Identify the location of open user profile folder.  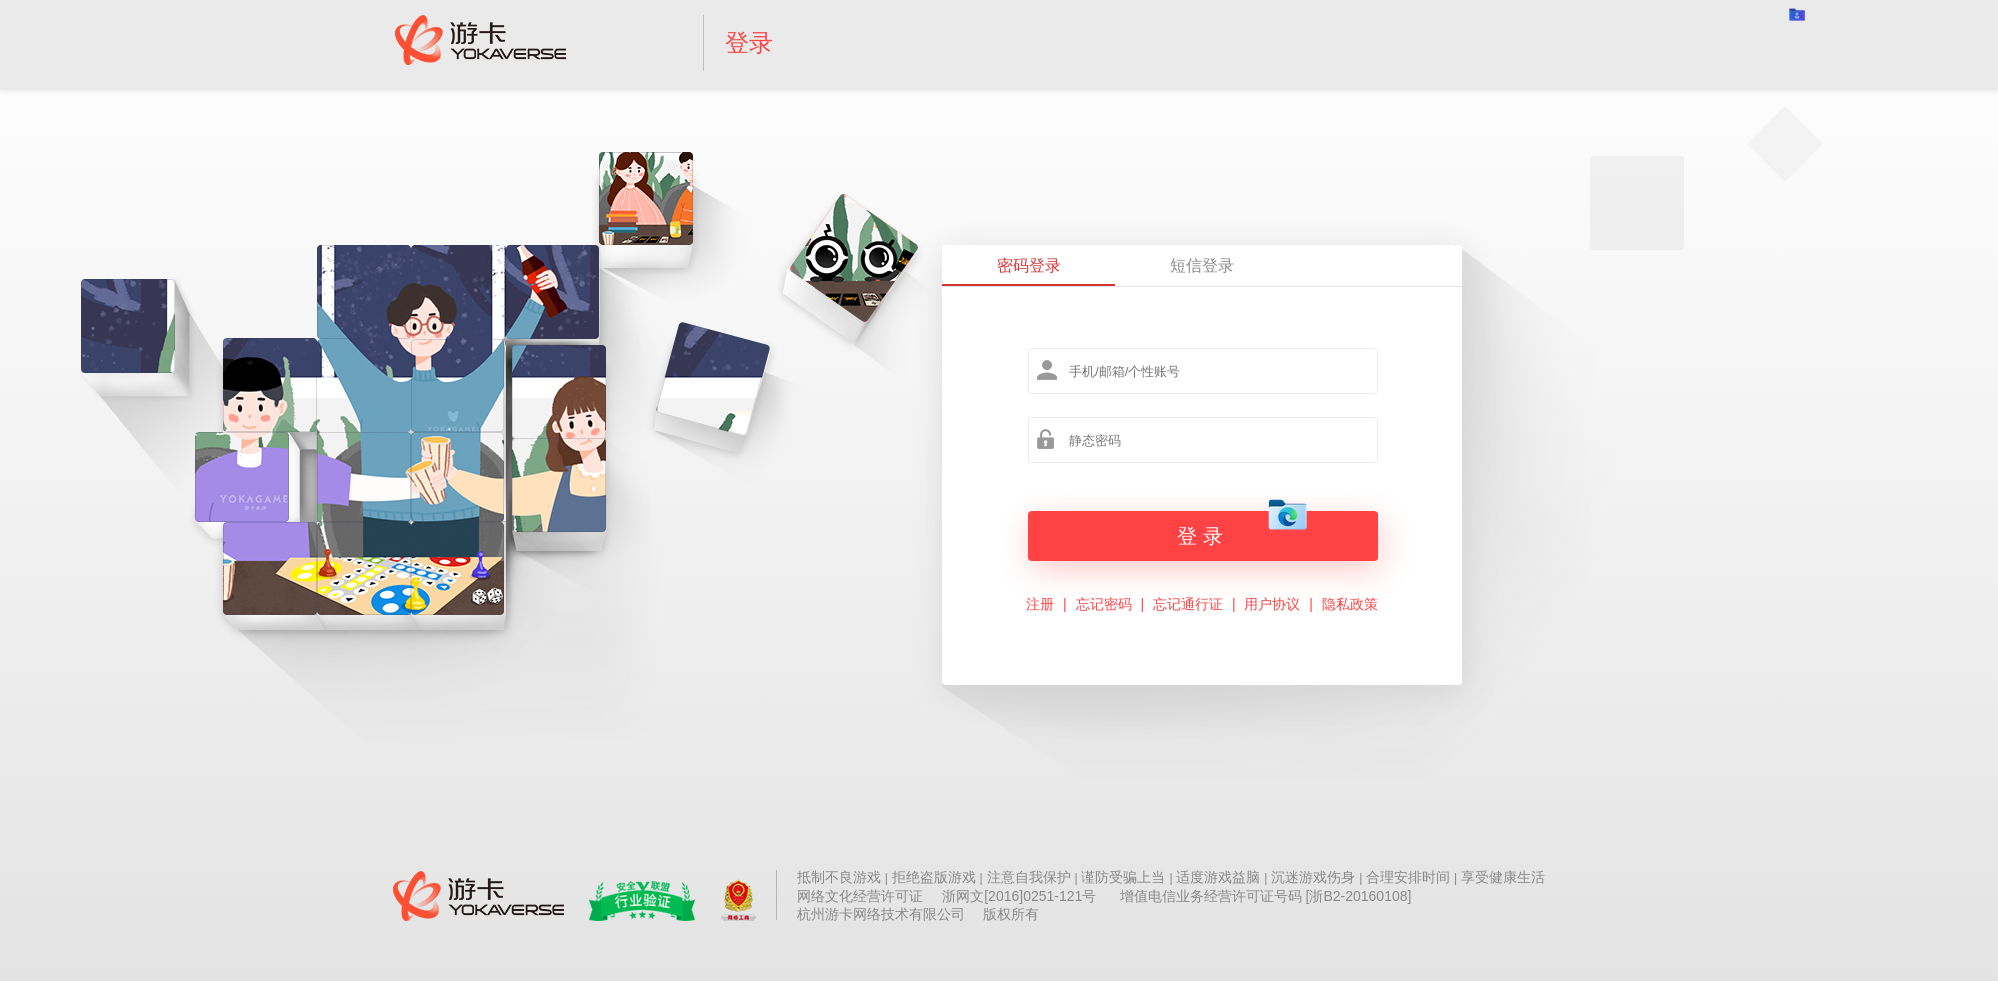
(1797, 15).